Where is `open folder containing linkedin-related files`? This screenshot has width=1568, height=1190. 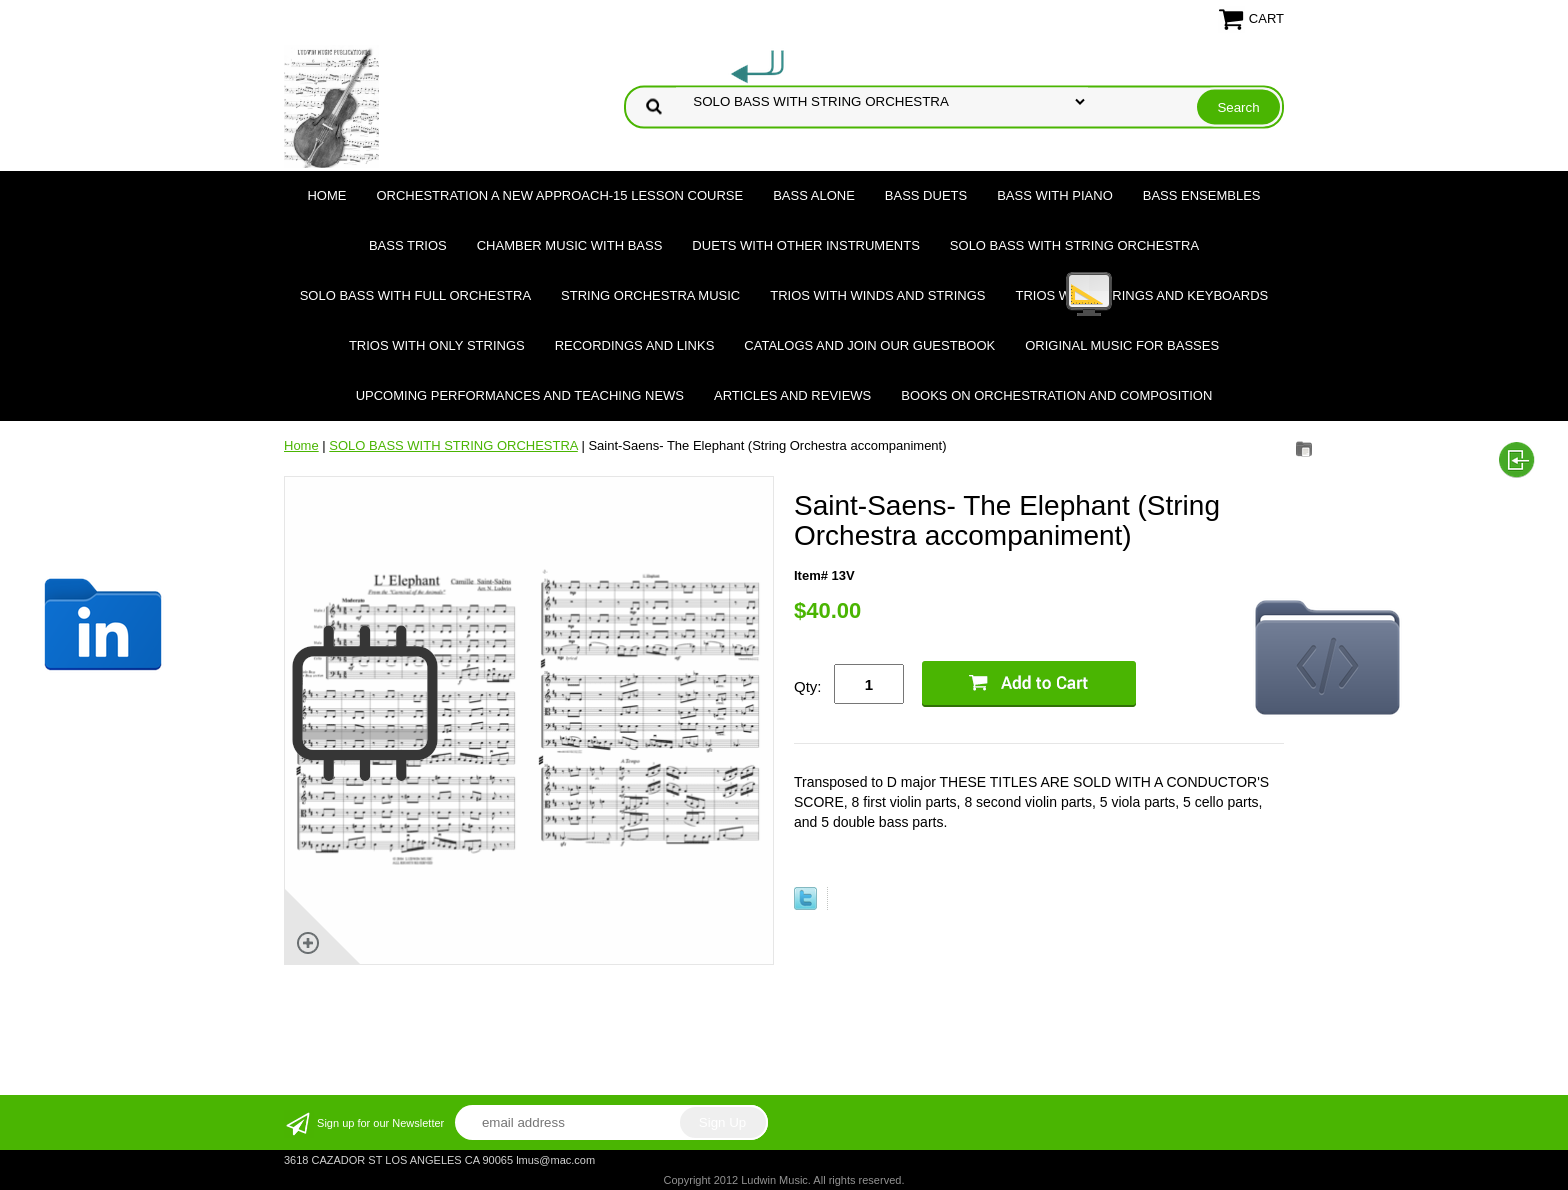 open folder containing linkedin-related files is located at coordinates (102, 627).